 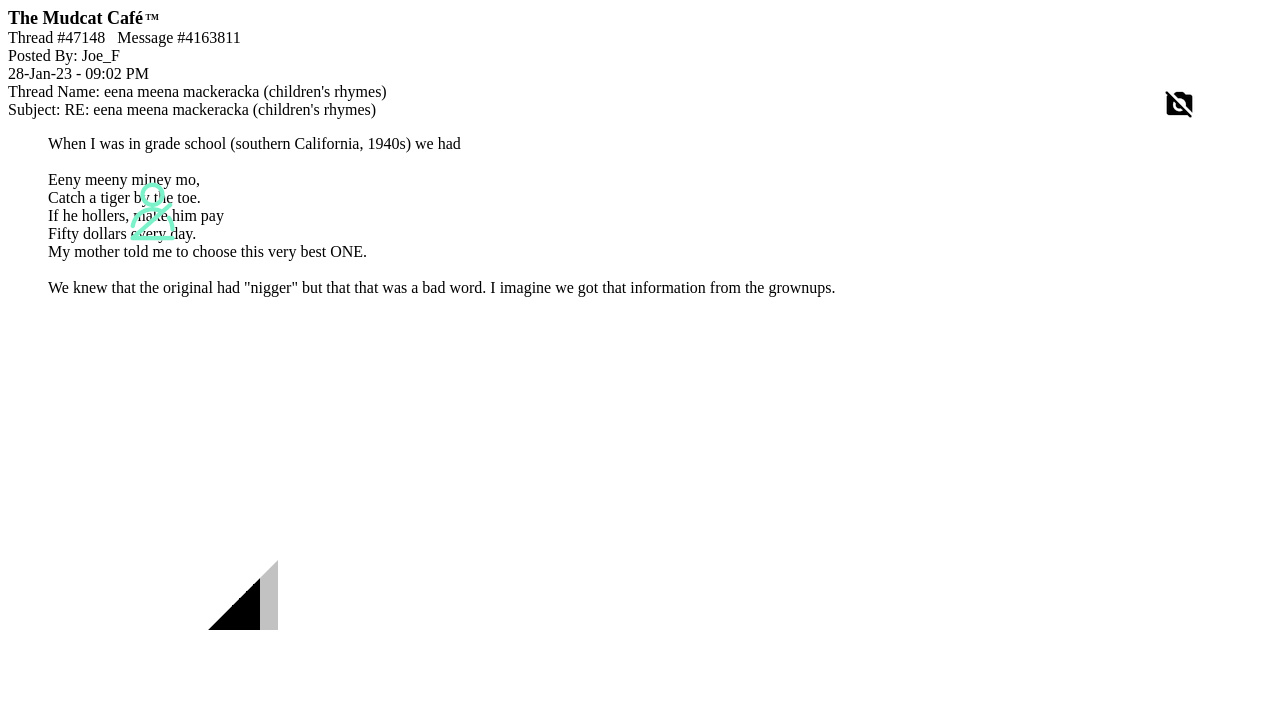 What do you see at coordinates (1179, 103) in the screenshot?
I see `photography not allowed in this area` at bounding box center [1179, 103].